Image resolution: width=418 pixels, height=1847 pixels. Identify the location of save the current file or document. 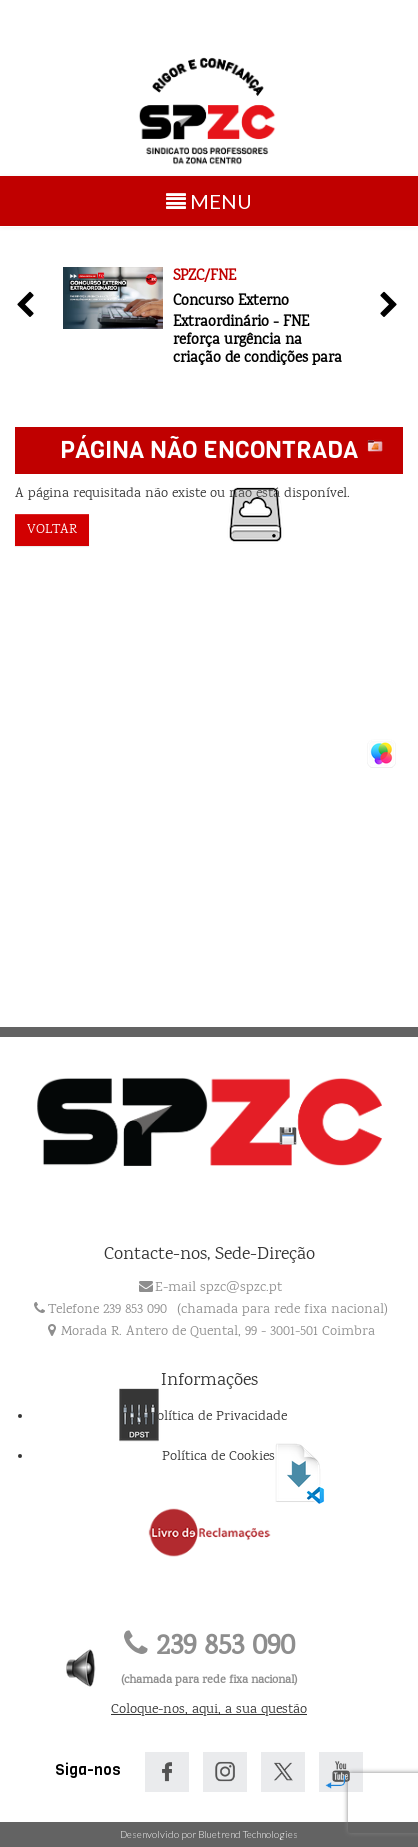
(288, 1136).